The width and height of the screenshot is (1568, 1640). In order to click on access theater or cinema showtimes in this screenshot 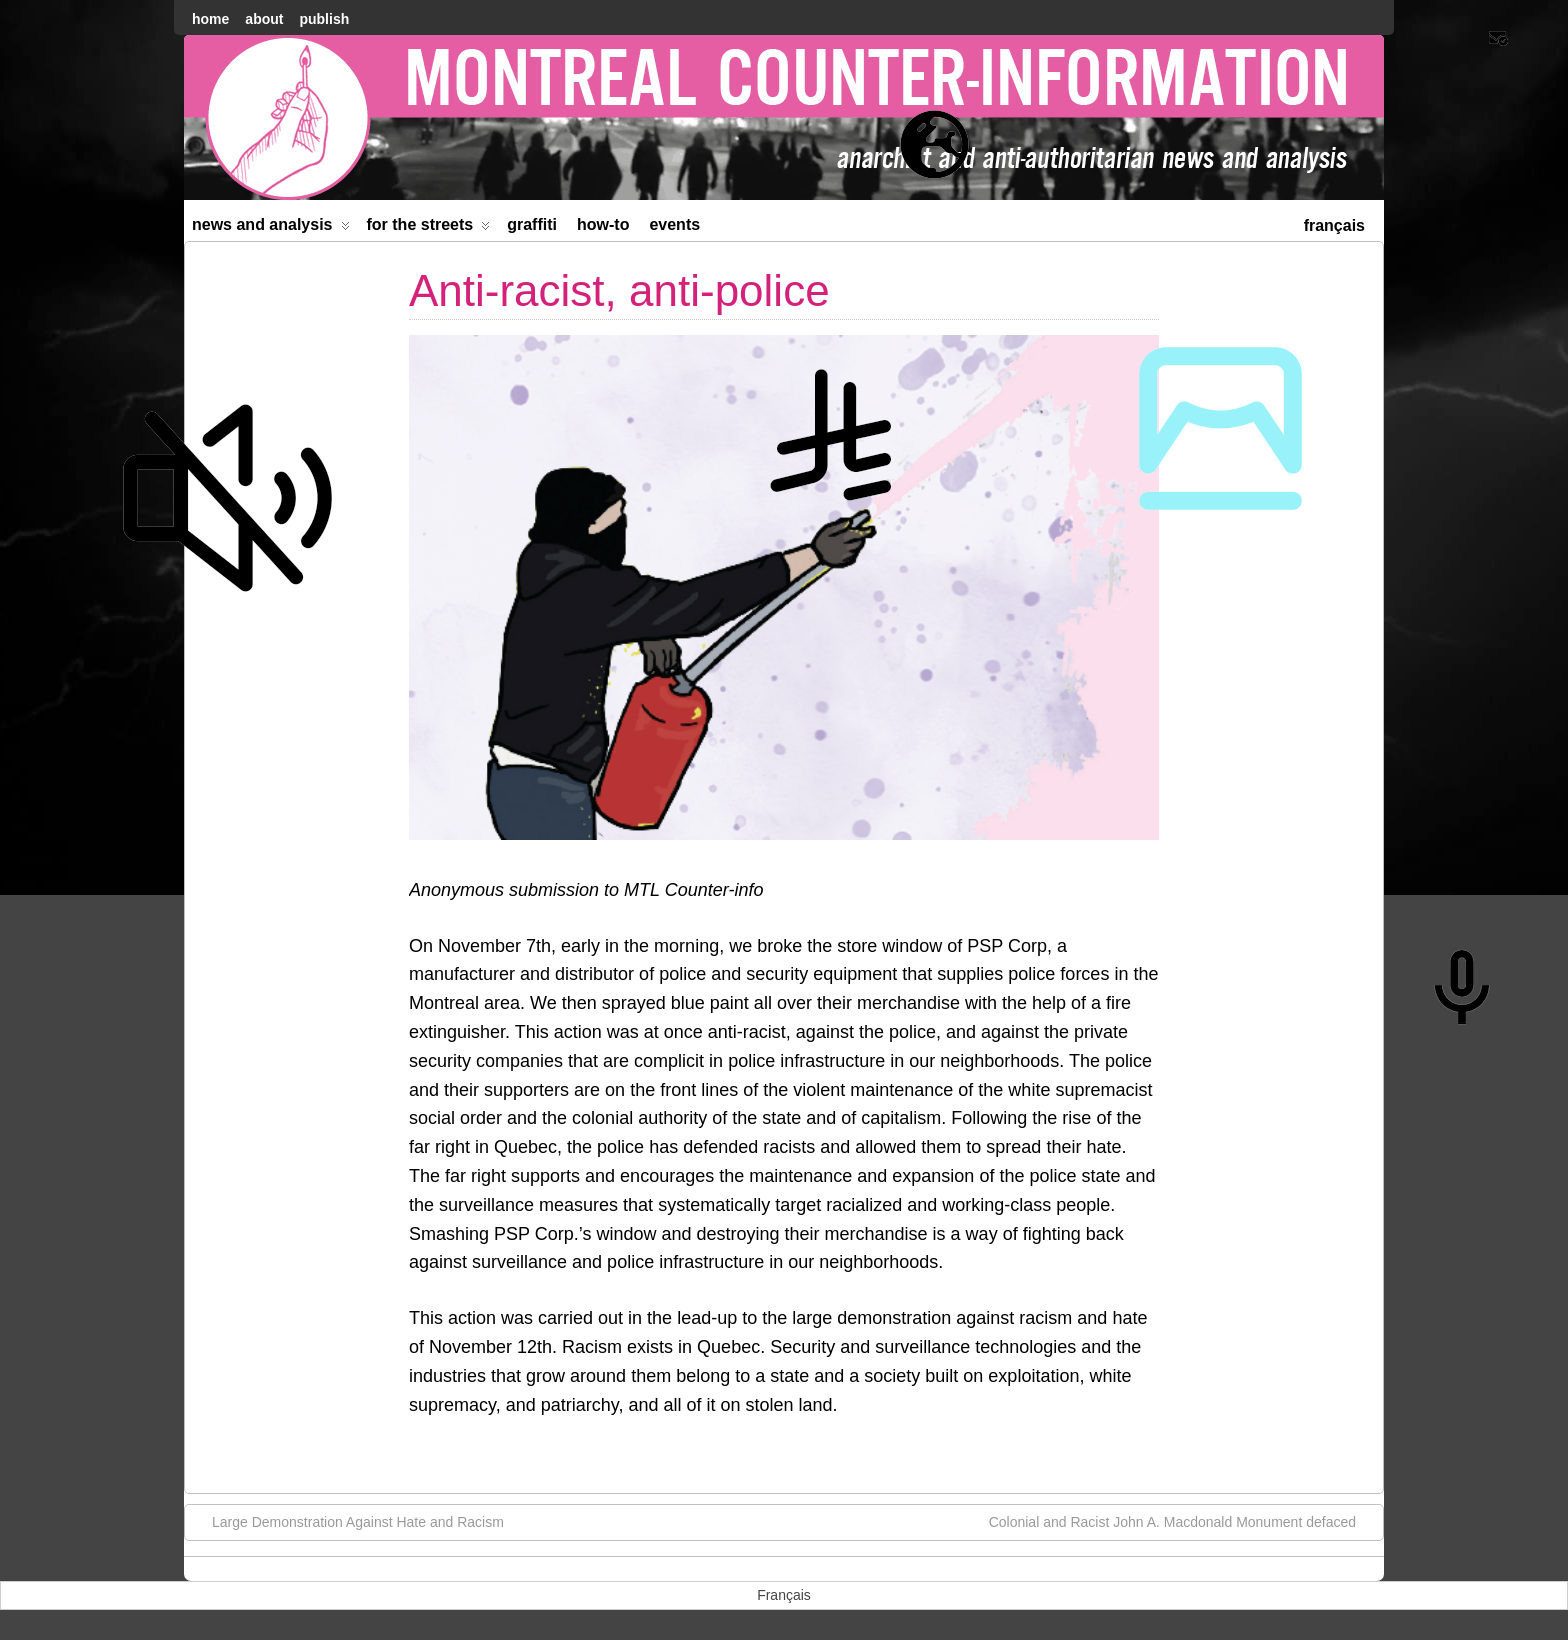, I will do `click(1220, 428)`.